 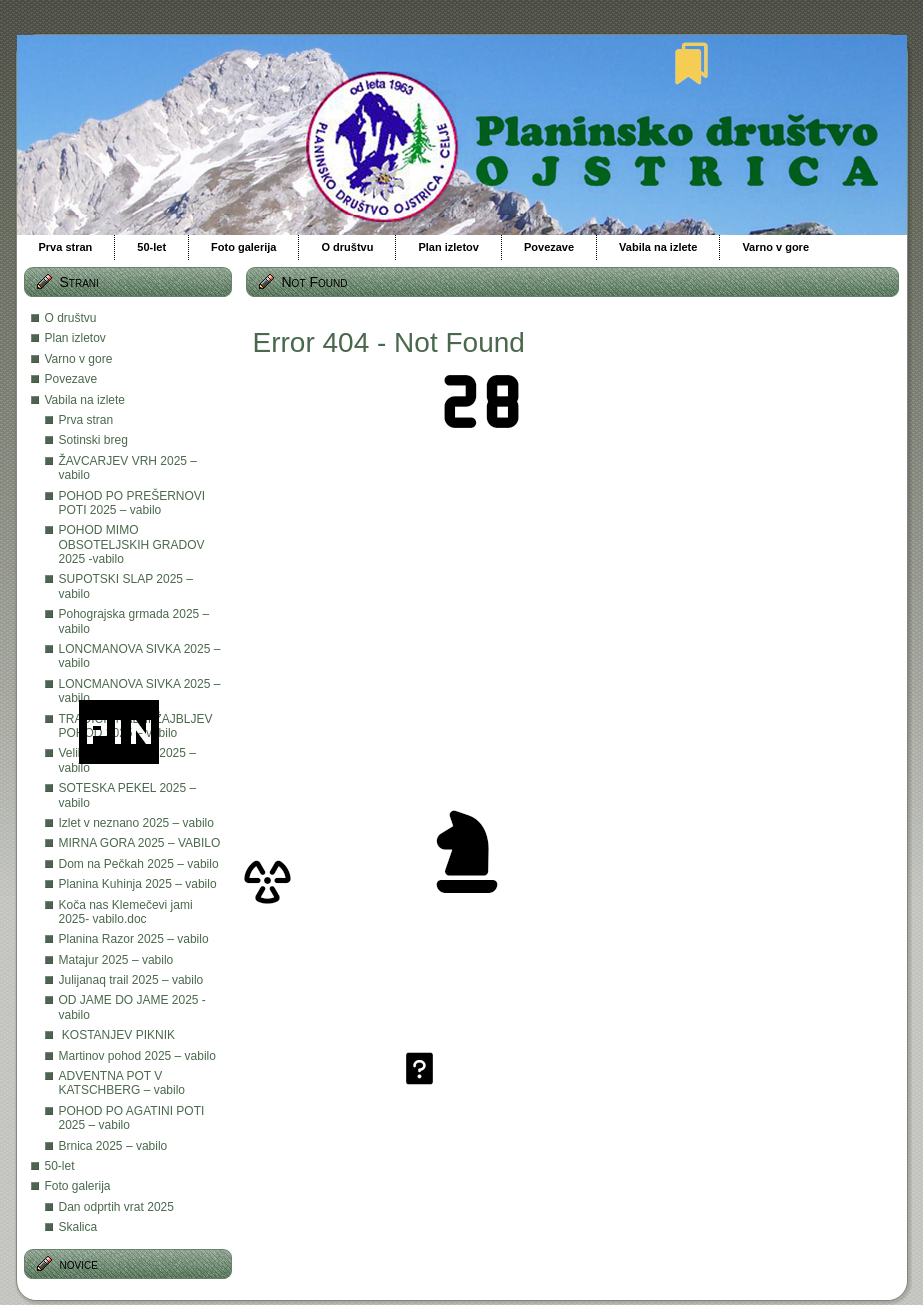 What do you see at coordinates (419, 1068) in the screenshot?
I see `access help or FAQ section` at bounding box center [419, 1068].